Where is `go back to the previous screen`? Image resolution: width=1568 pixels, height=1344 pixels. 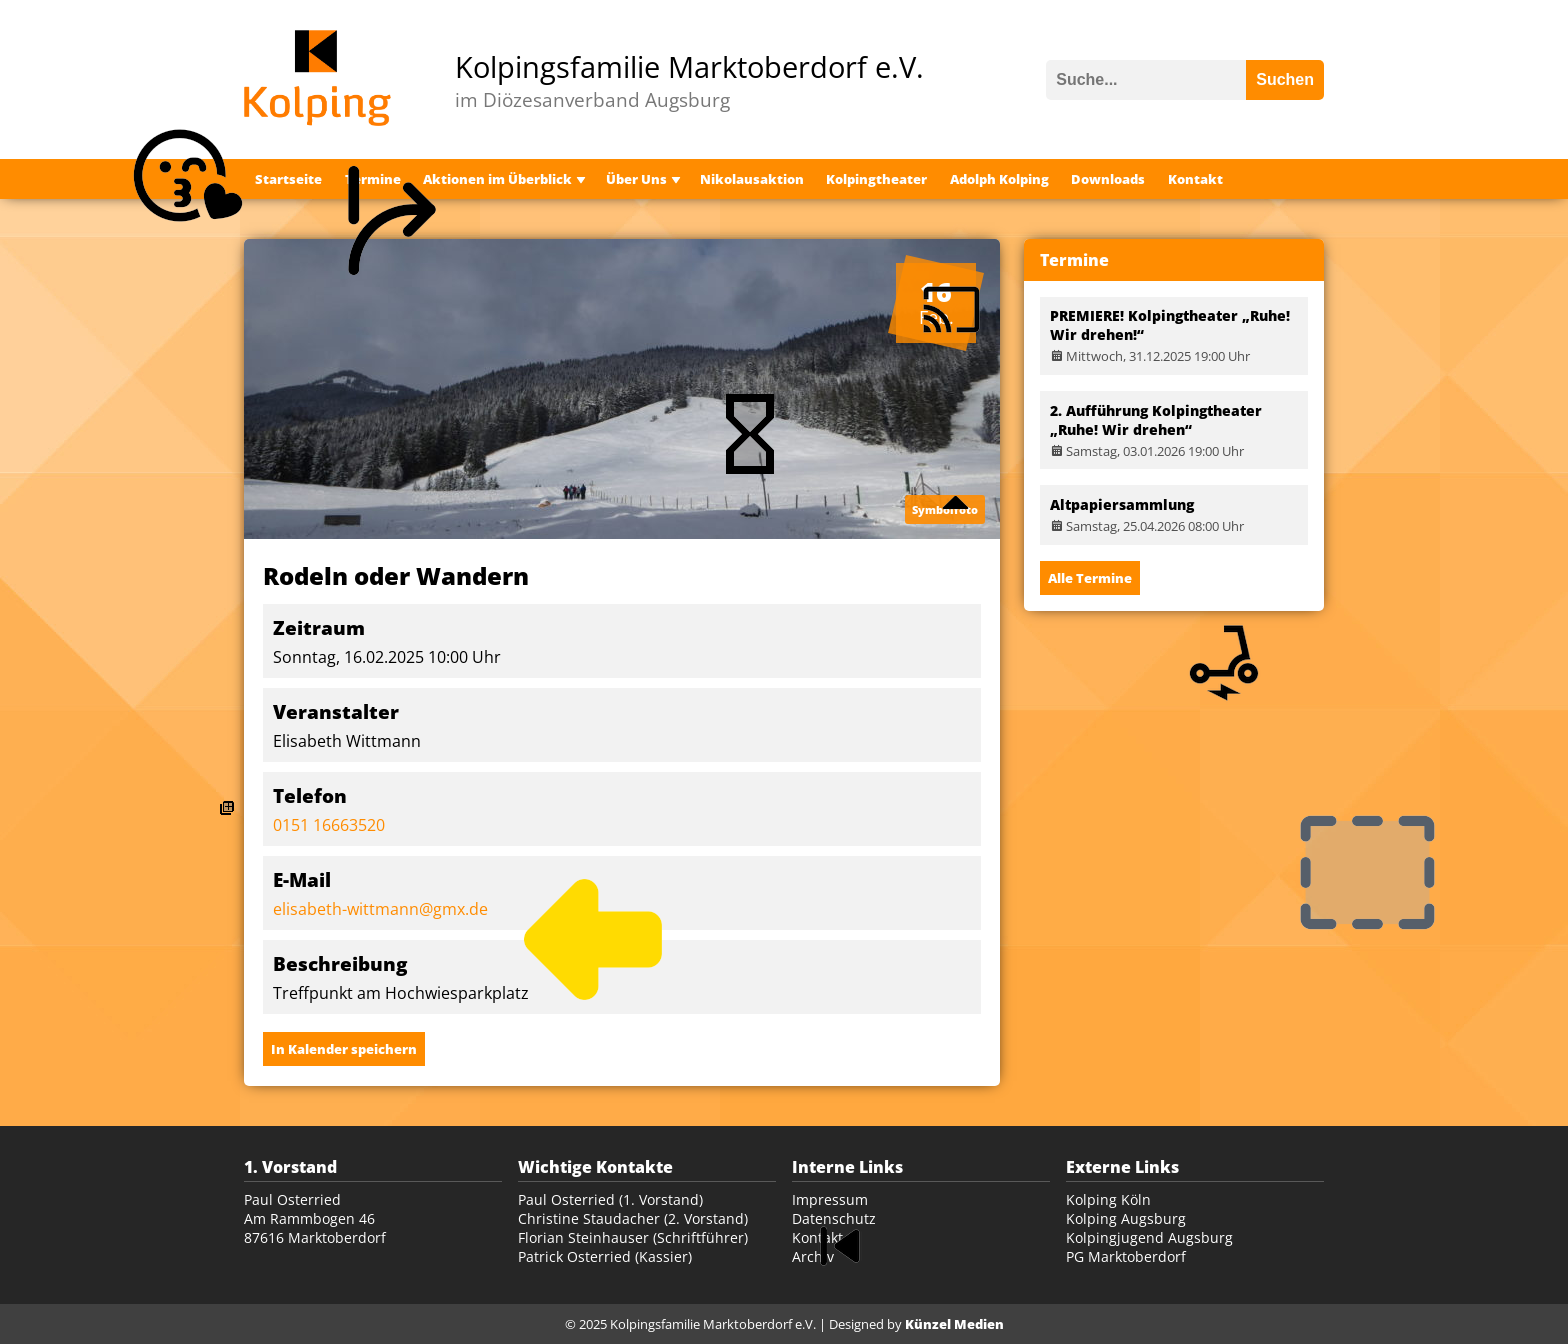 go back to the previous screen is located at coordinates (591, 939).